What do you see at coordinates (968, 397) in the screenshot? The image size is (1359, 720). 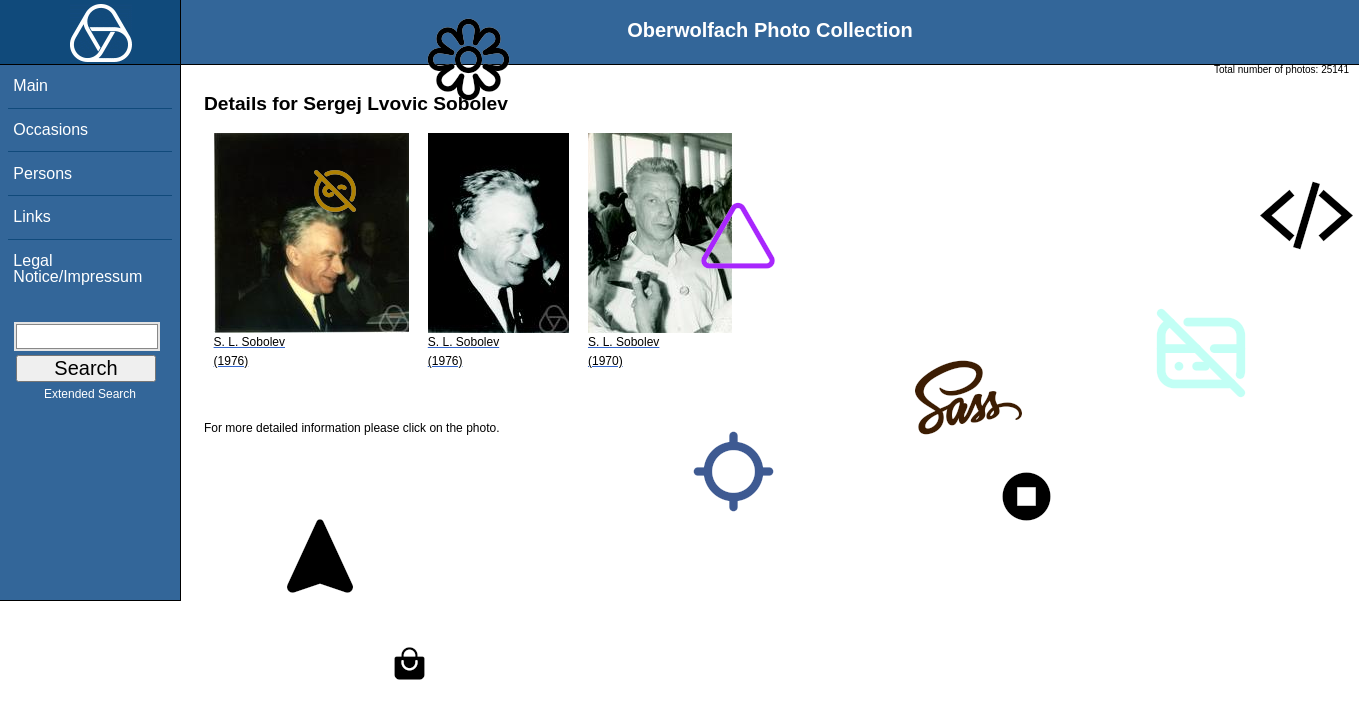 I see `sass stylesheet preprocessor logo` at bounding box center [968, 397].